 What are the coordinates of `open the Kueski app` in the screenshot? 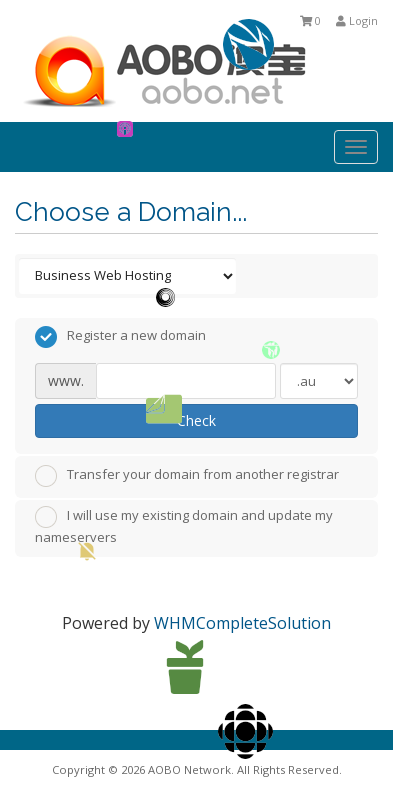 It's located at (185, 667).